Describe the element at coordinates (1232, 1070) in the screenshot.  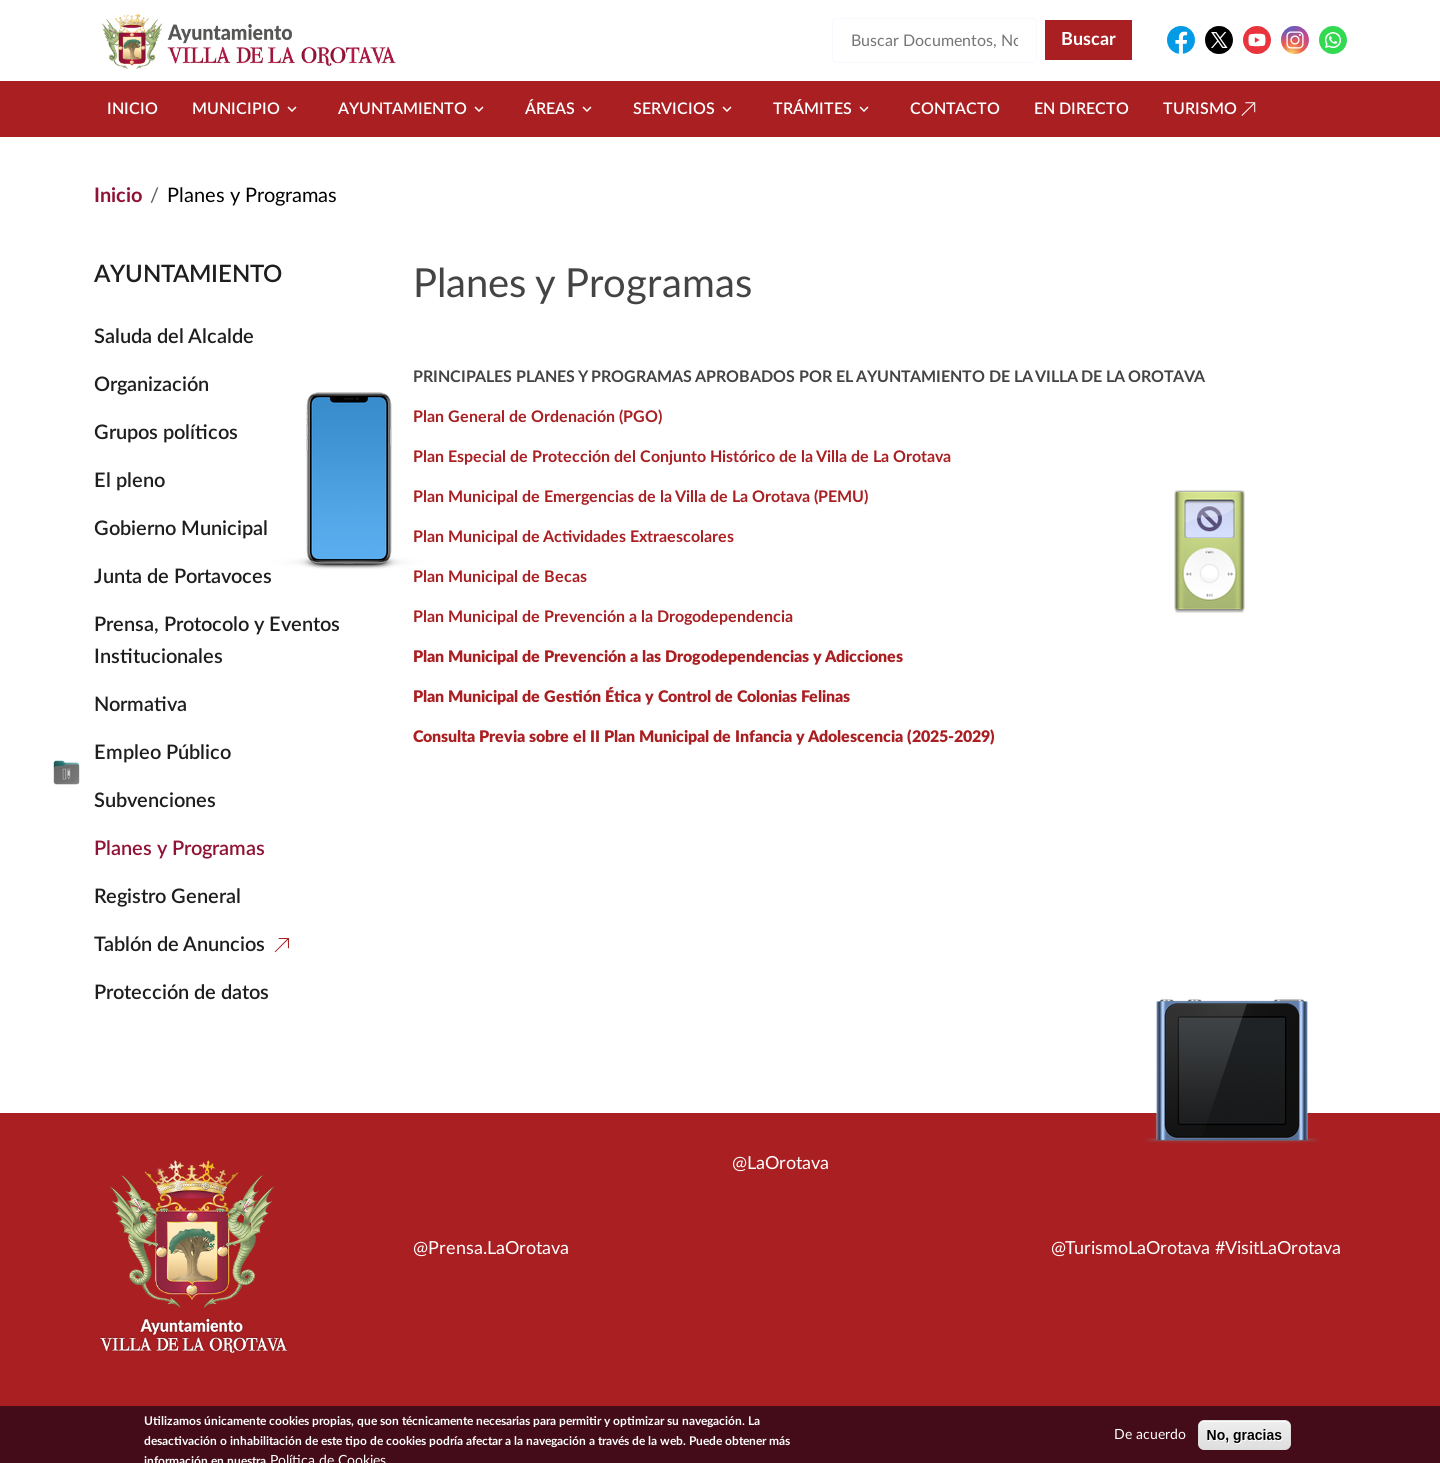
I see `iPod nano device connected` at that location.